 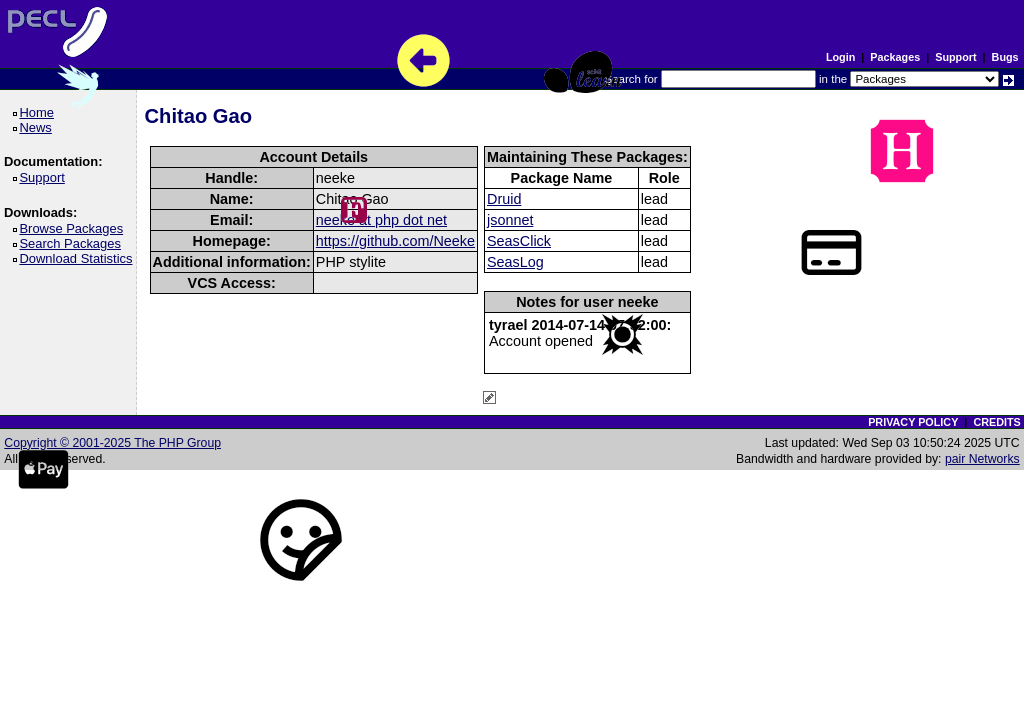 What do you see at coordinates (78, 87) in the screenshot?
I see `studiovinari brand logo` at bounding box center [78, 87].